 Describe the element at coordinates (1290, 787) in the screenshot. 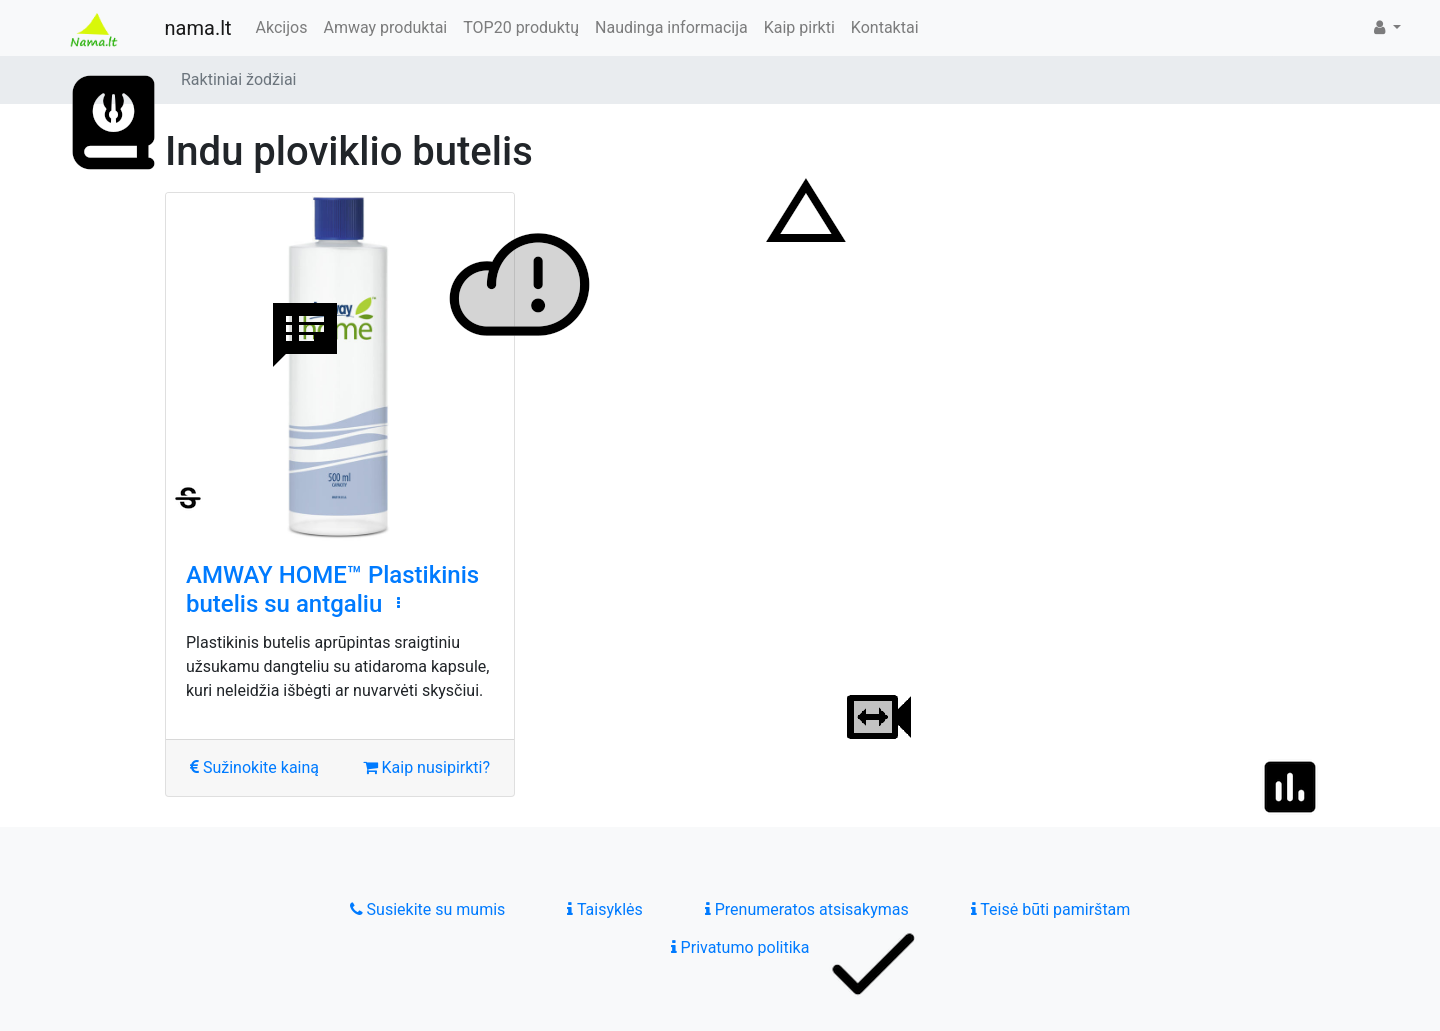

I see `insert a chart or graph into document` at that location.